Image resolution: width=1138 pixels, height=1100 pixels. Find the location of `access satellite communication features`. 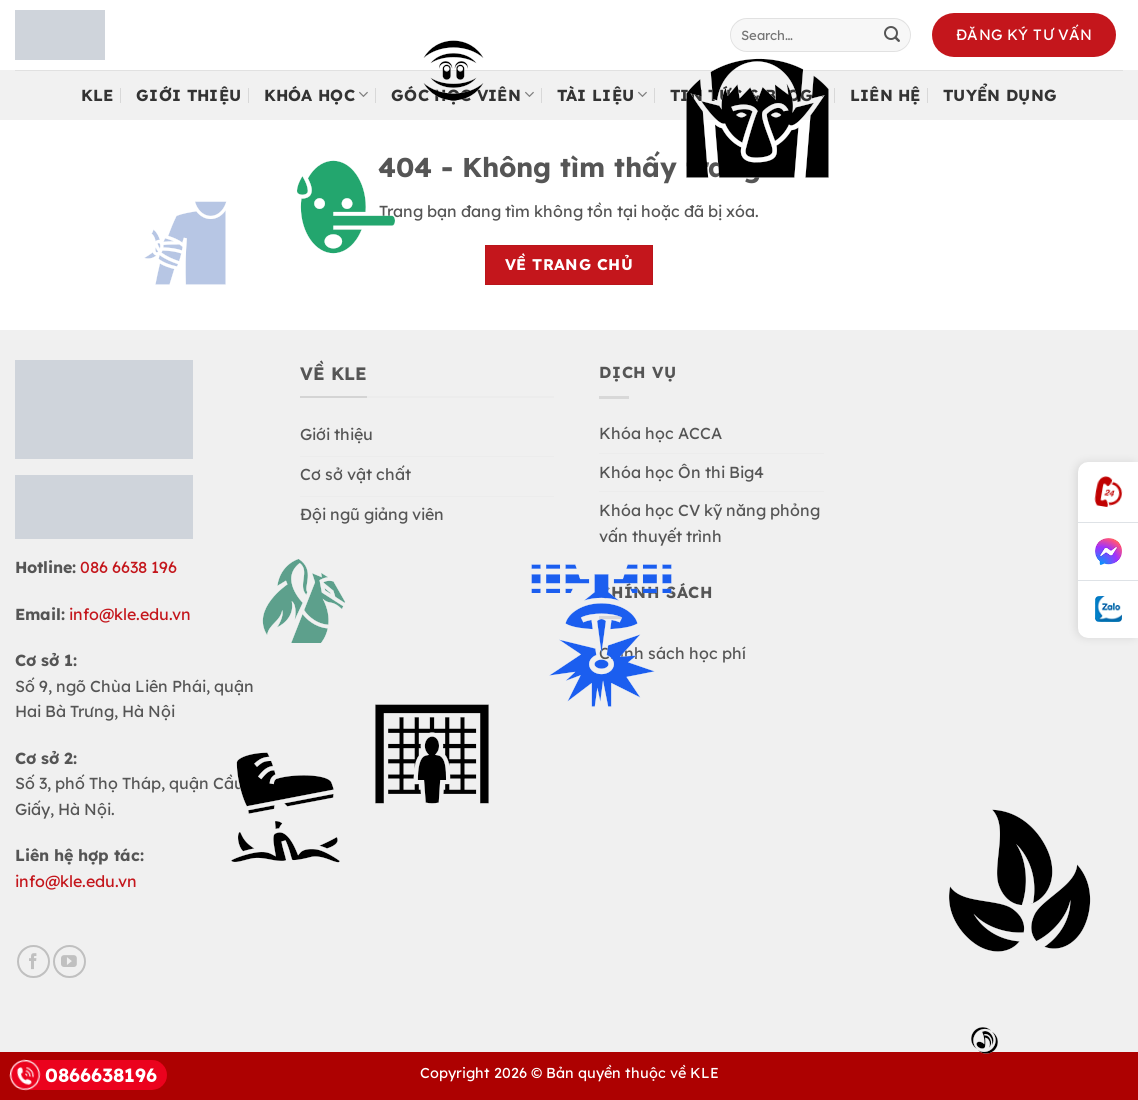

access satellite communication features is located at coordinates (601, 634).